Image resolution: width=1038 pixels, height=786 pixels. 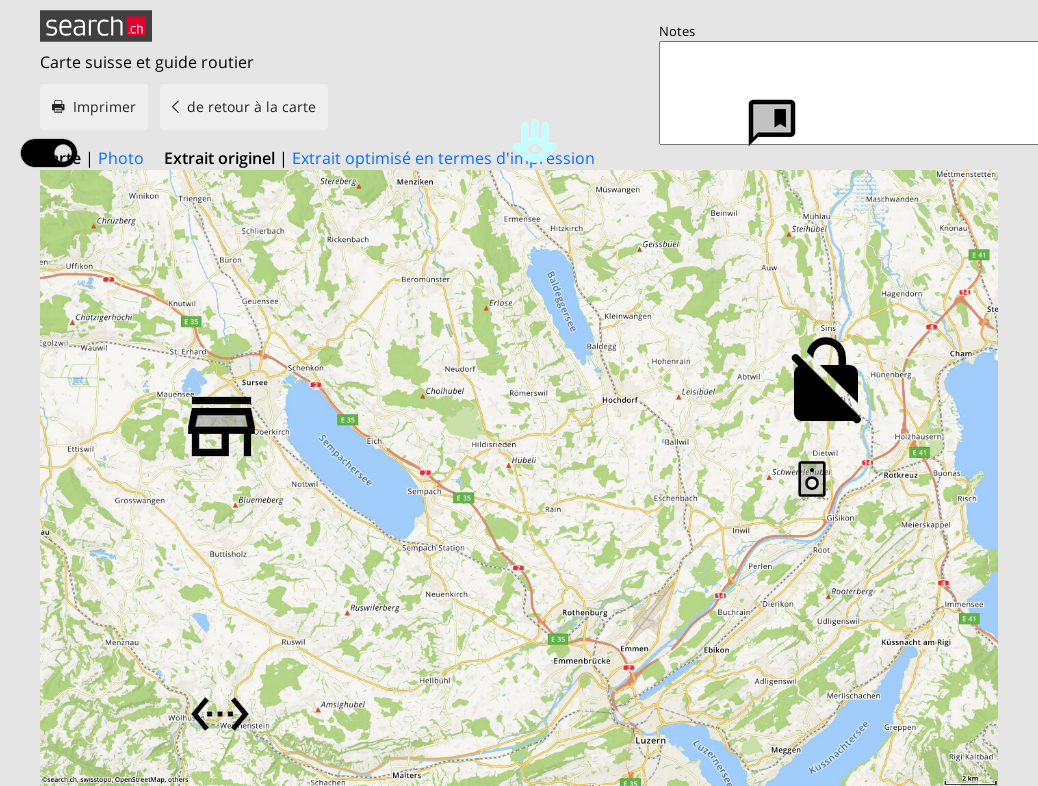 What do you see at coordinates (535, 141) in the screenshot?
I see `hamsa hand symbol for protection or spirituality` at bounding box center [535, 141].